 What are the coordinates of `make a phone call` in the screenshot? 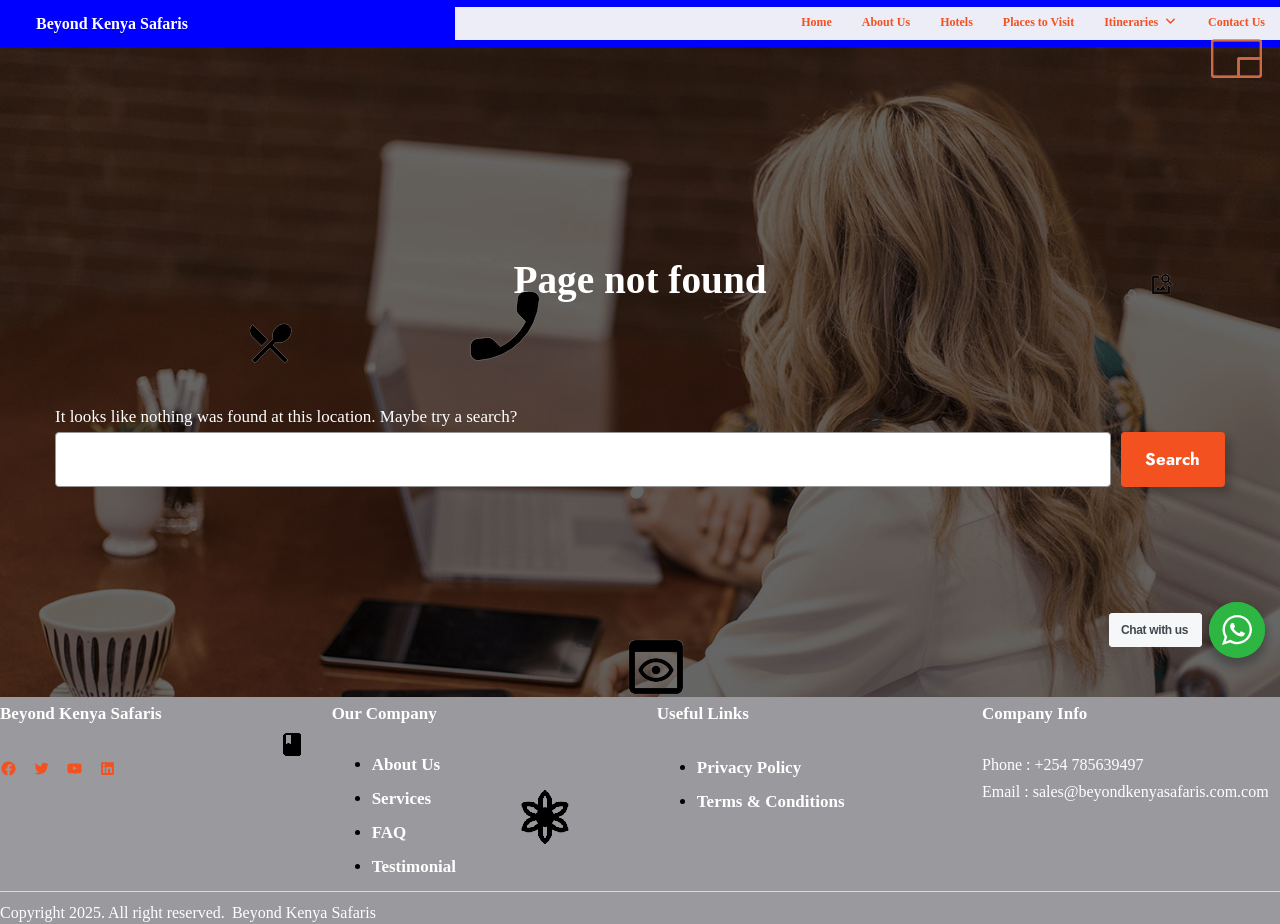 It's located at (505, 326).